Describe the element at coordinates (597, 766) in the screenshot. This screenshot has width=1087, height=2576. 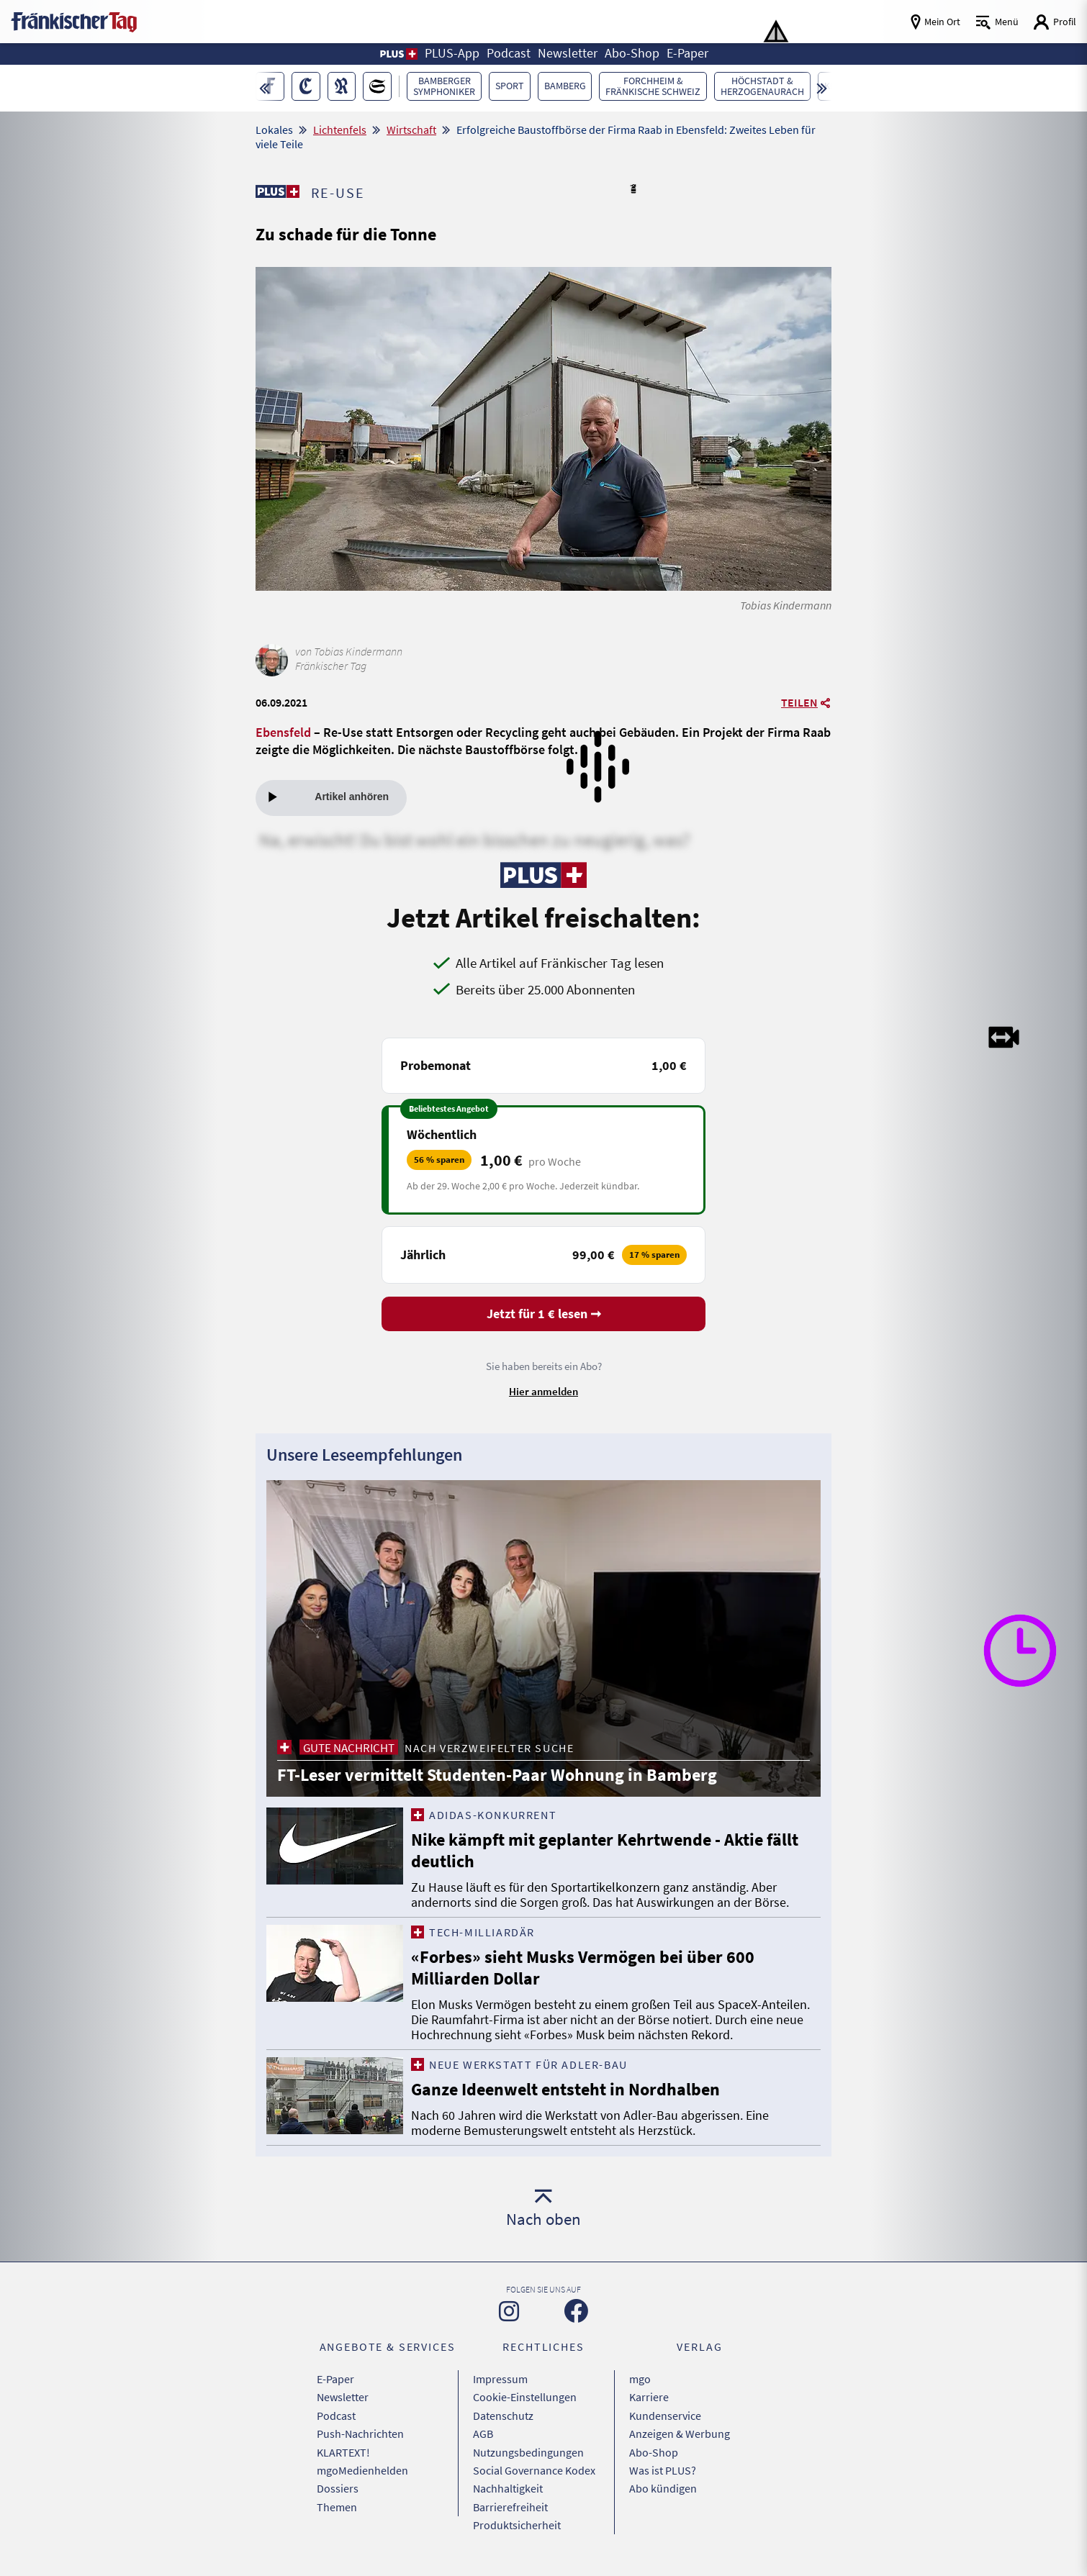
I see `open google podcasts app` at that location.